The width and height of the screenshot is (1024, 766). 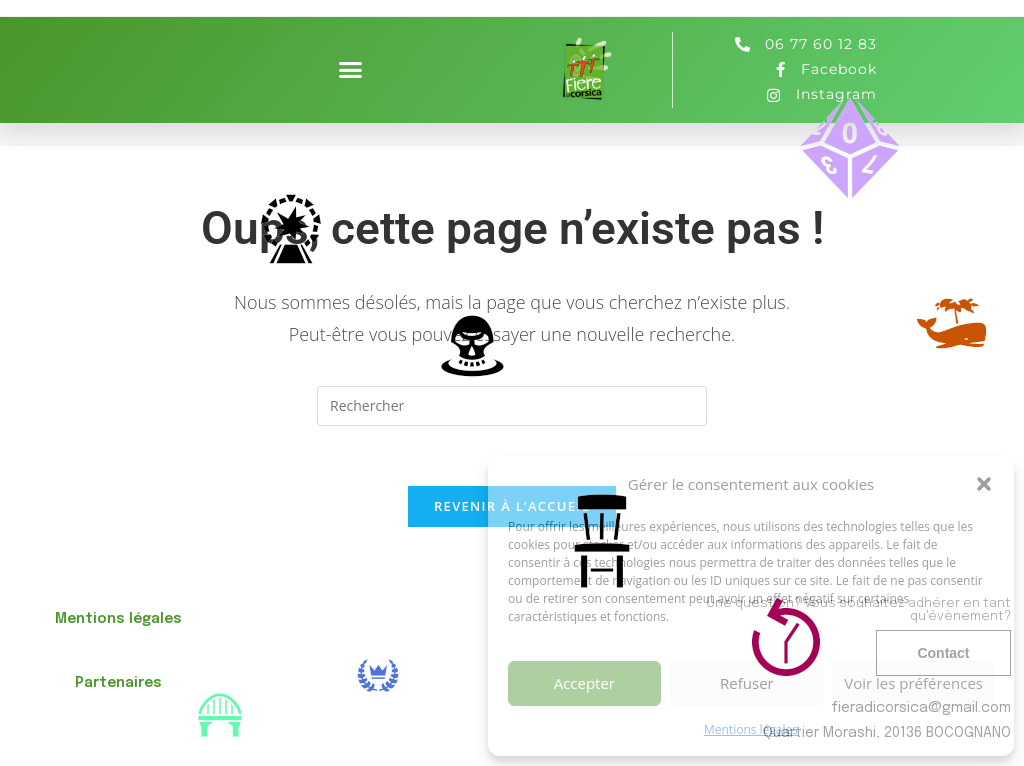 What do you see at coordinates (850, 148) in the screenshot?
I see `select a 10-sided die for rolling` at bounding box center [850, 148].